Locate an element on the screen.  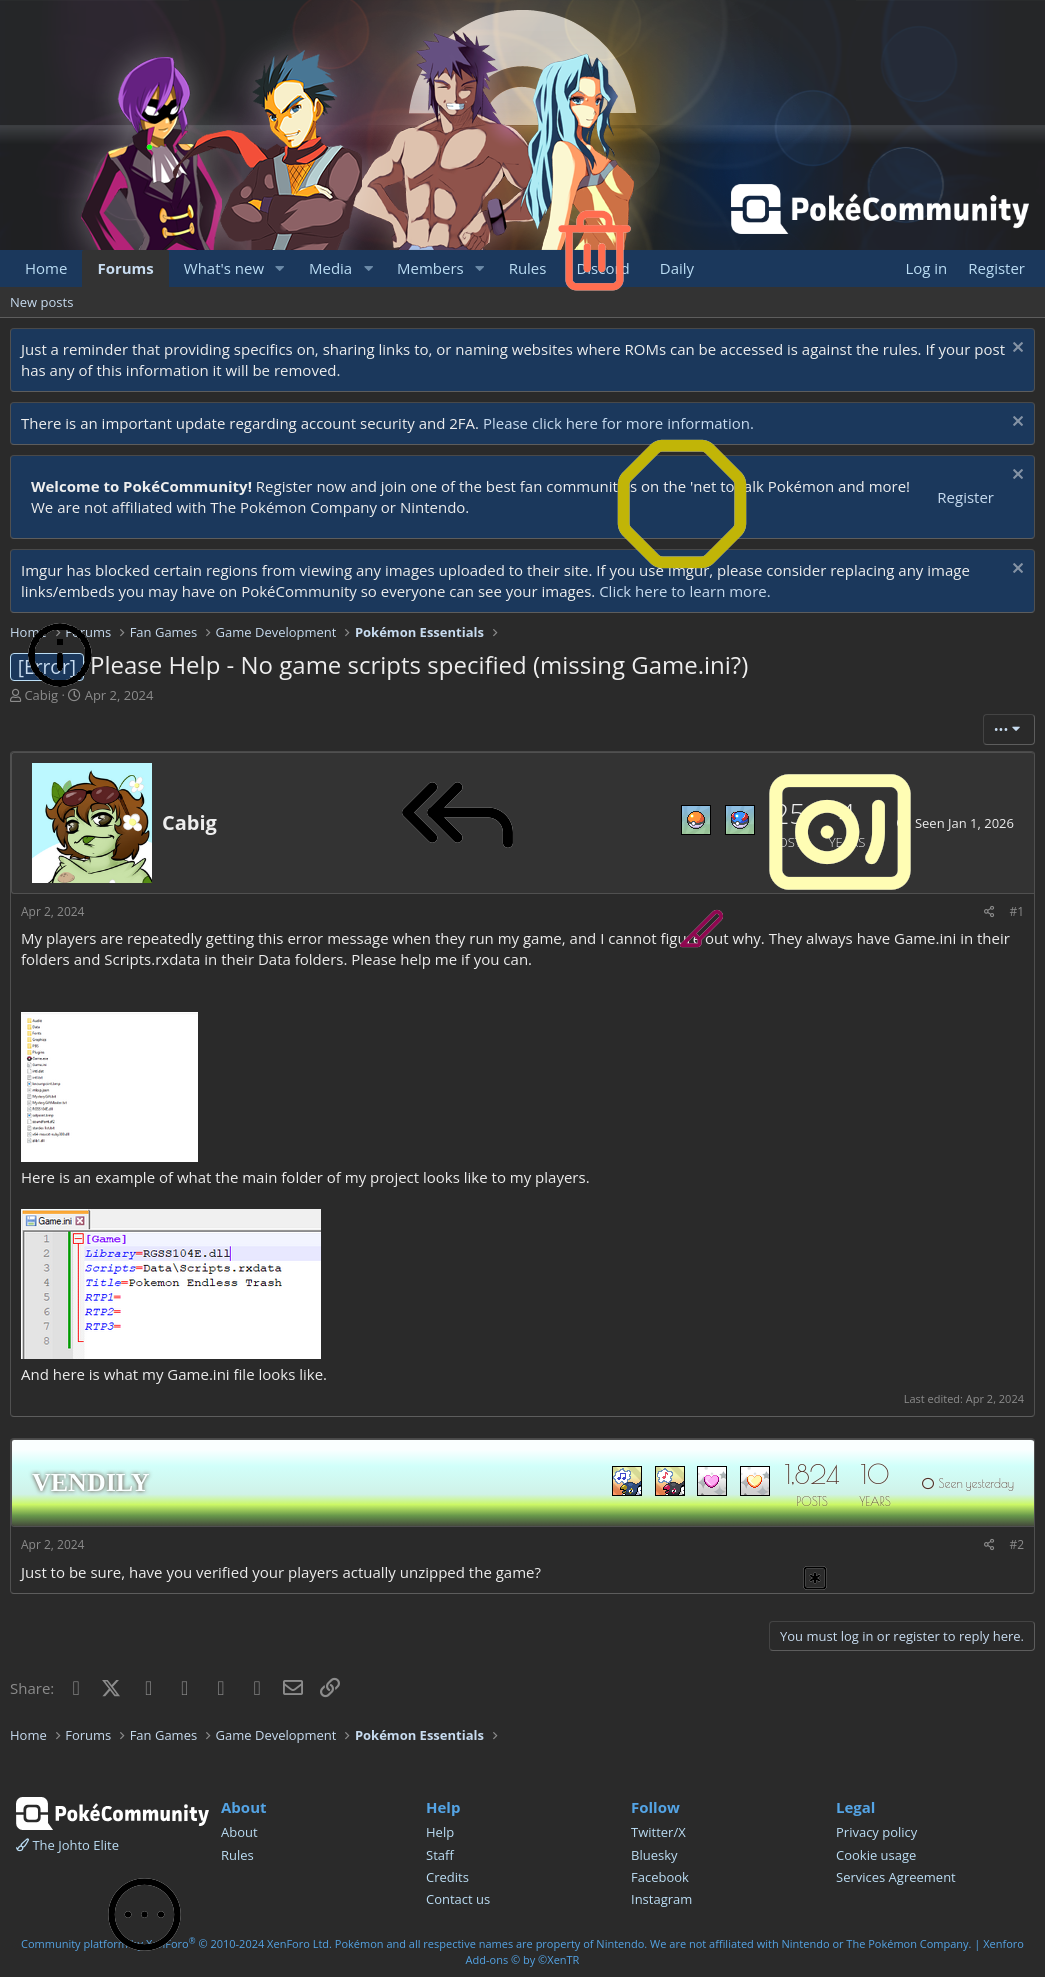
delete selected item is located at coordinates (594, 250).